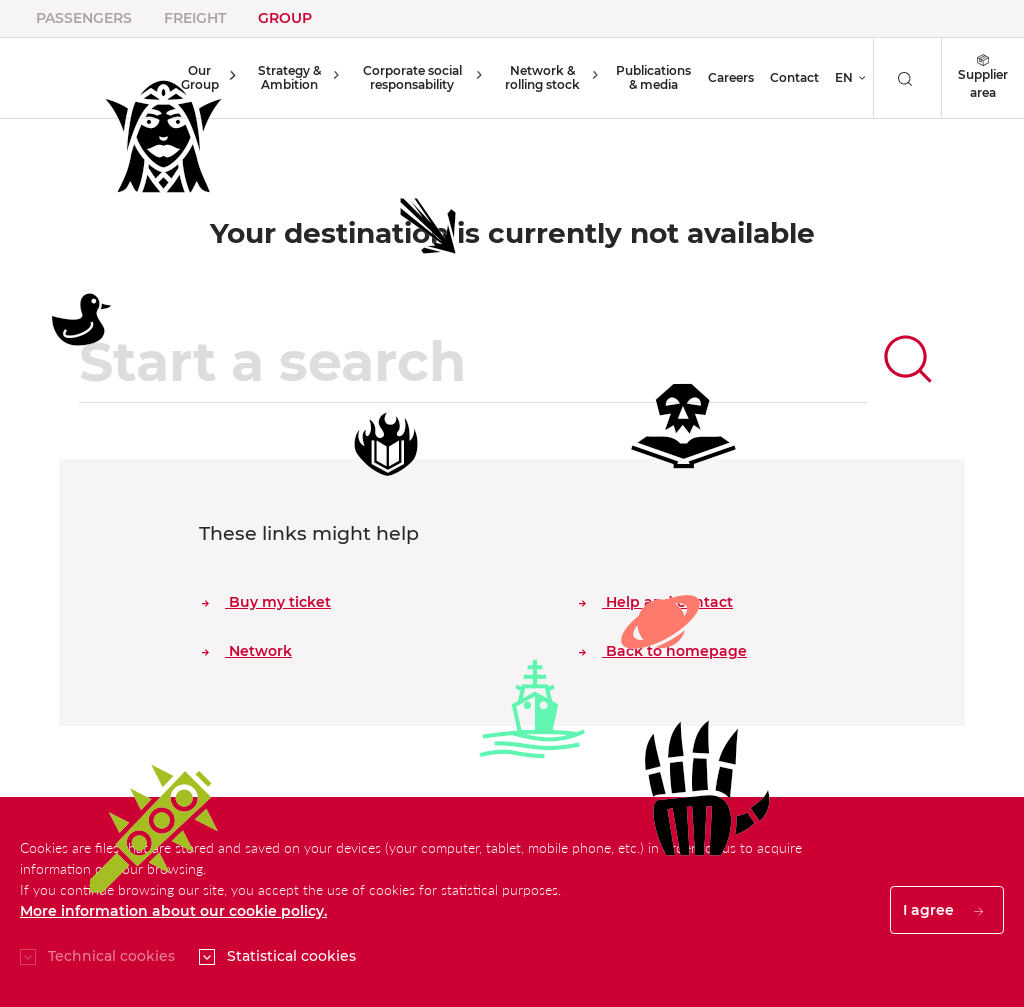 The height and width of the screenshot is (1007, 1024). Describe the element at coordinates (683, 429) in the screenshot. I see `view death note or cursed book item in game inventory` at that location.